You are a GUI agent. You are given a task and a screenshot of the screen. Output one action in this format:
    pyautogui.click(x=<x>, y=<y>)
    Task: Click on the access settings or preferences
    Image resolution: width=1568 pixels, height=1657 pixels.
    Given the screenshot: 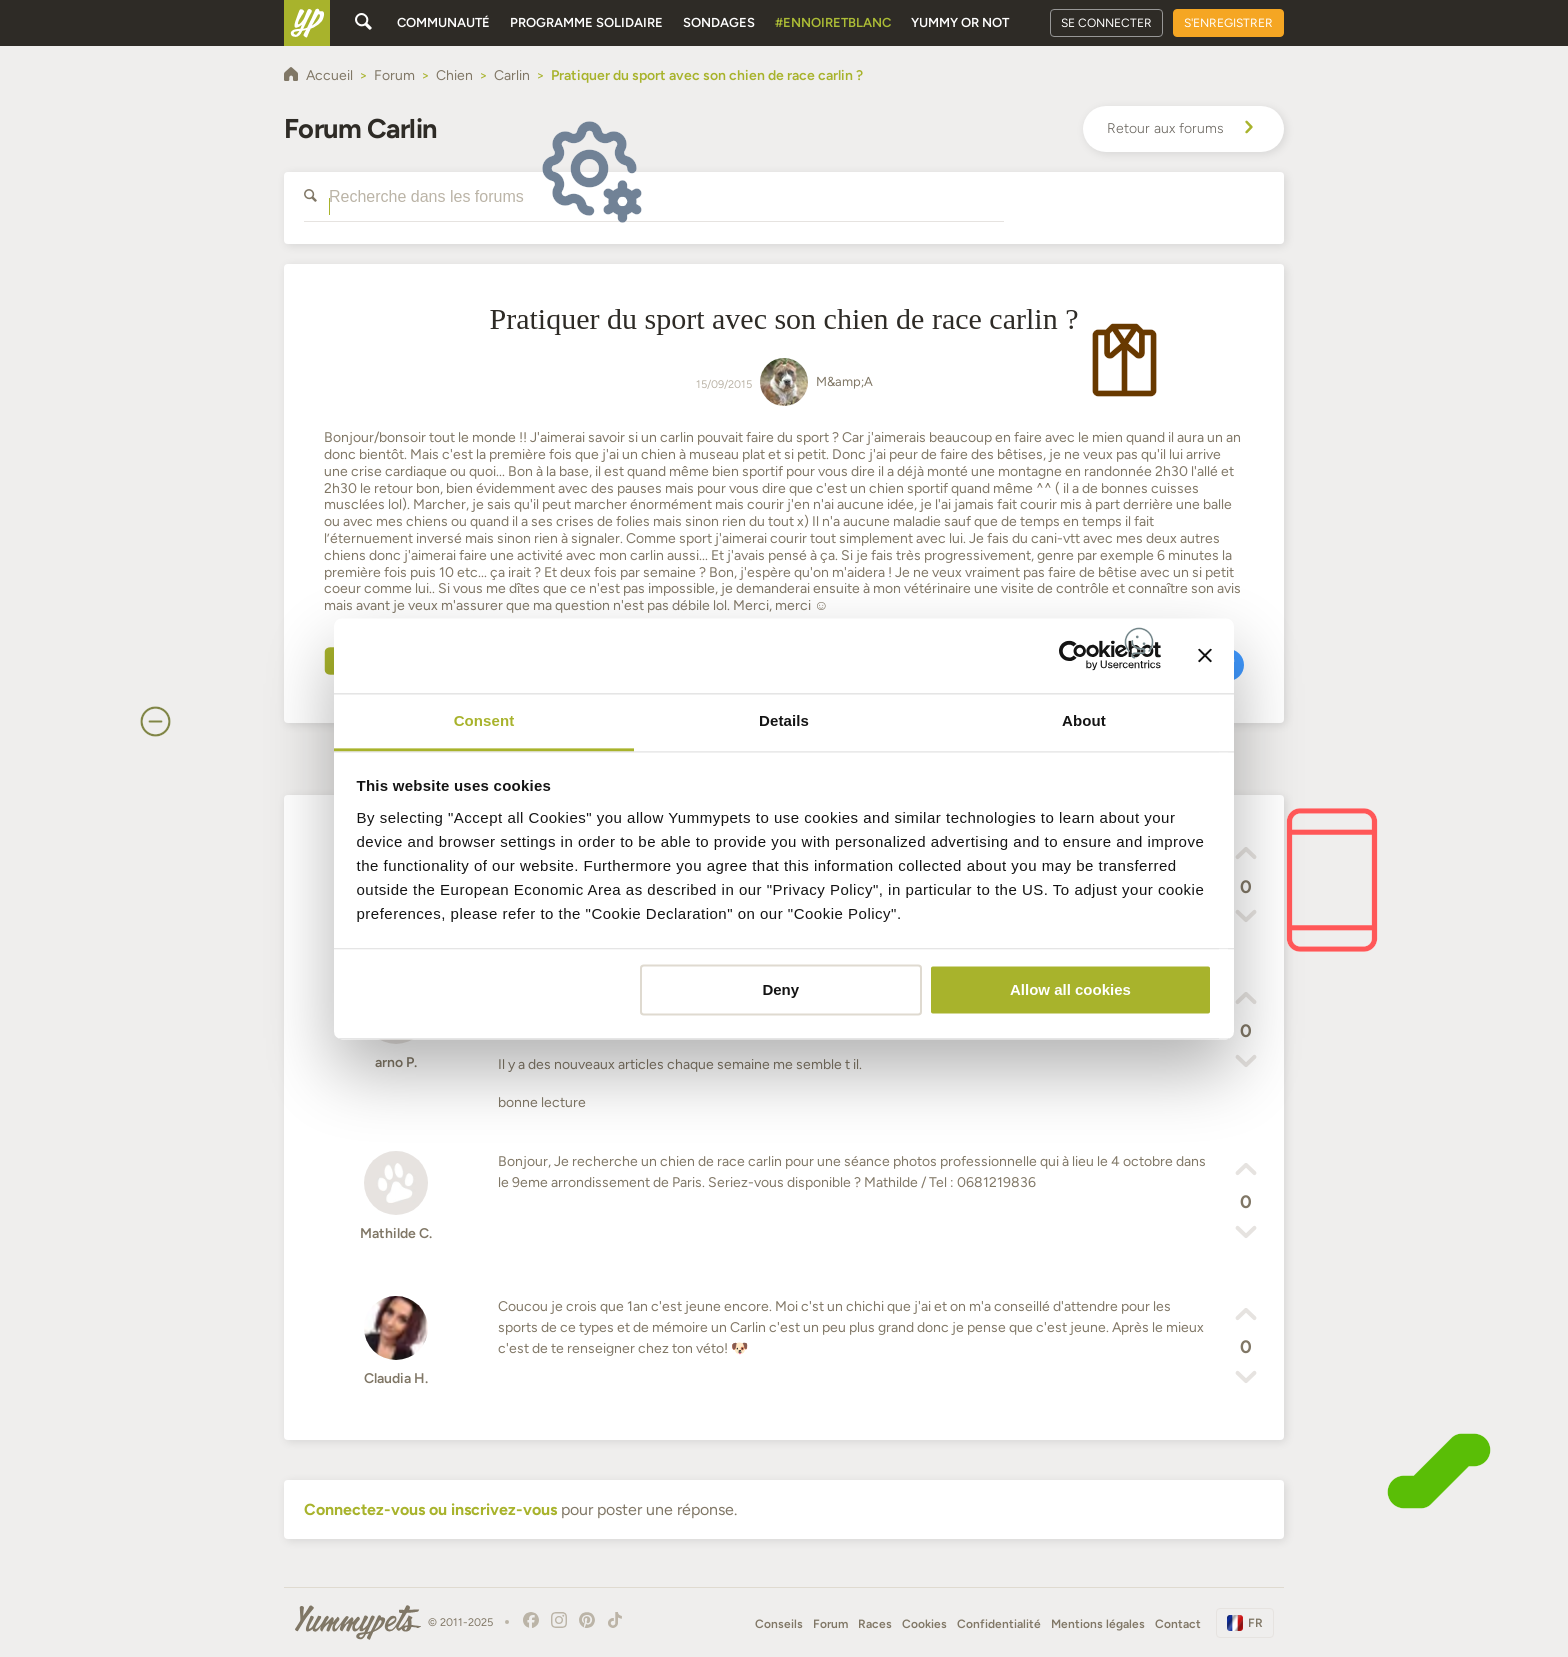 What is the action you would take?
    pyautogui.click(x=589, y=168)
    